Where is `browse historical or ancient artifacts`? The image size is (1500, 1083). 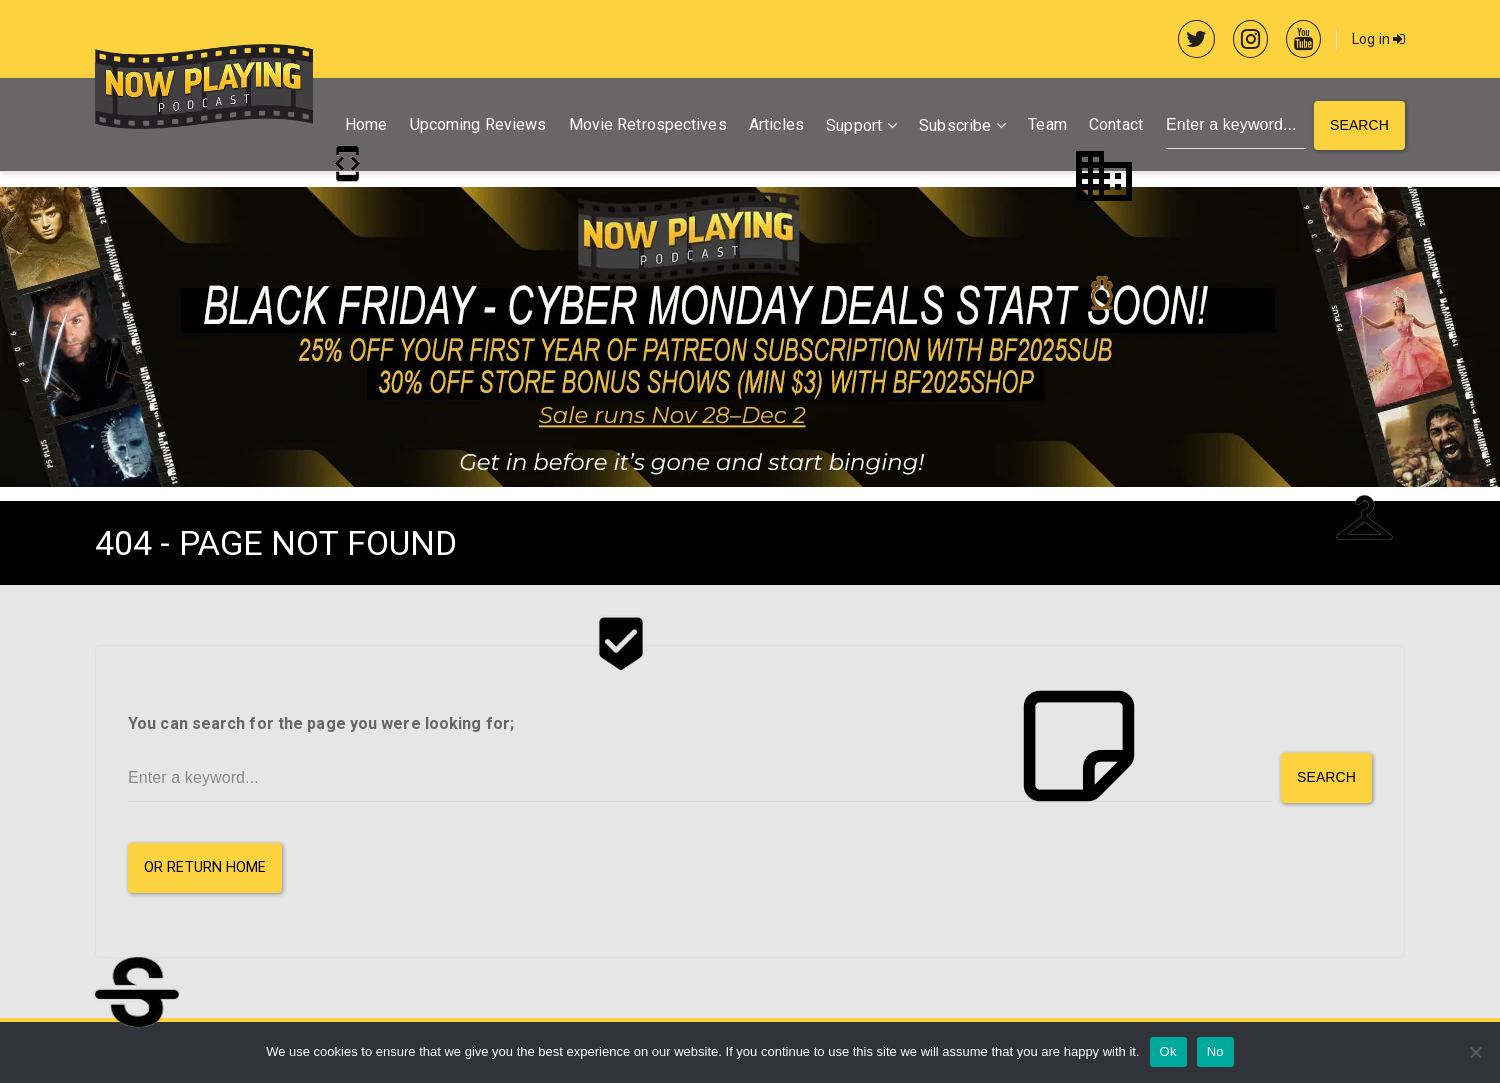
browse historical or ancient artifacts is located at coordinates (1102, 293).